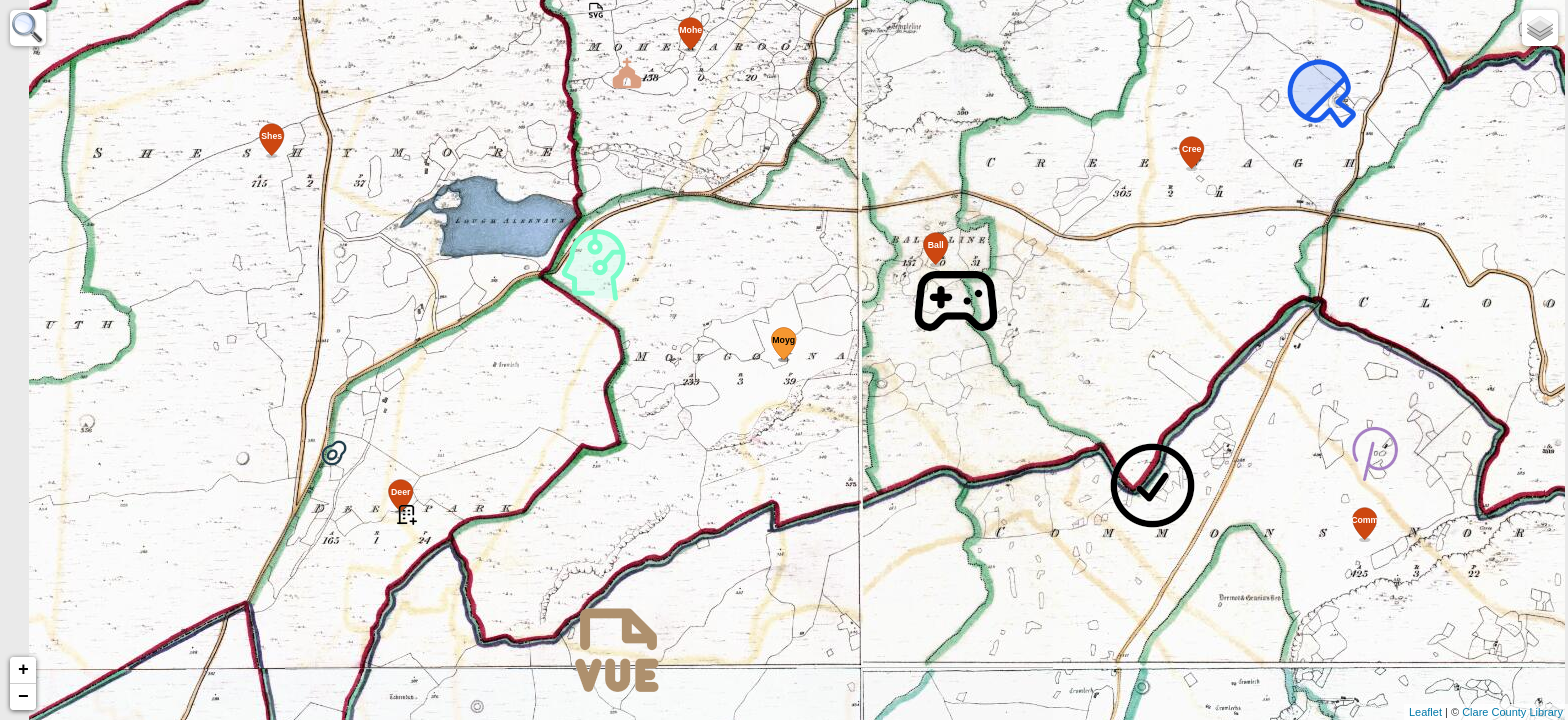 The image size is (1568, 720). Describe the element at coordinates (1373, 454) in the screenshot. I see `open Pinterest app` at that location.